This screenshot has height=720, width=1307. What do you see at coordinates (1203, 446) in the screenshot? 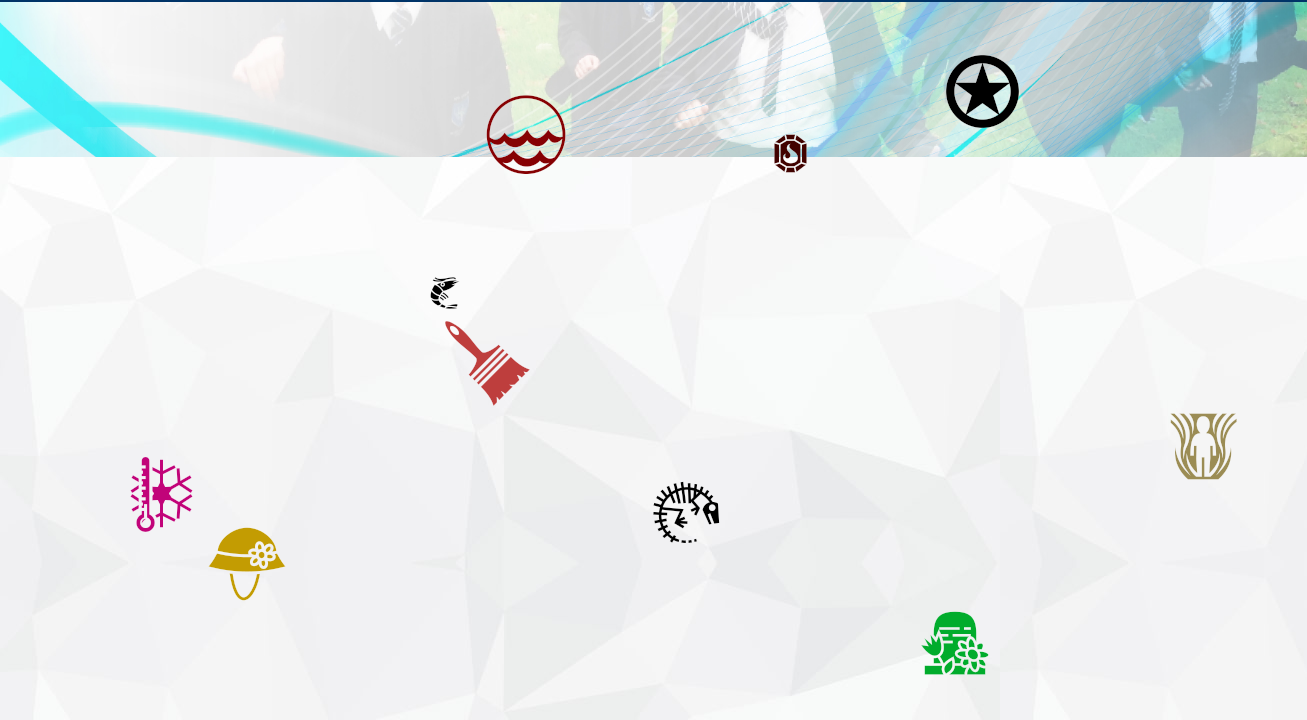
I see `indicates a special power-up or ability is active` at bounding box center [1203, 446].